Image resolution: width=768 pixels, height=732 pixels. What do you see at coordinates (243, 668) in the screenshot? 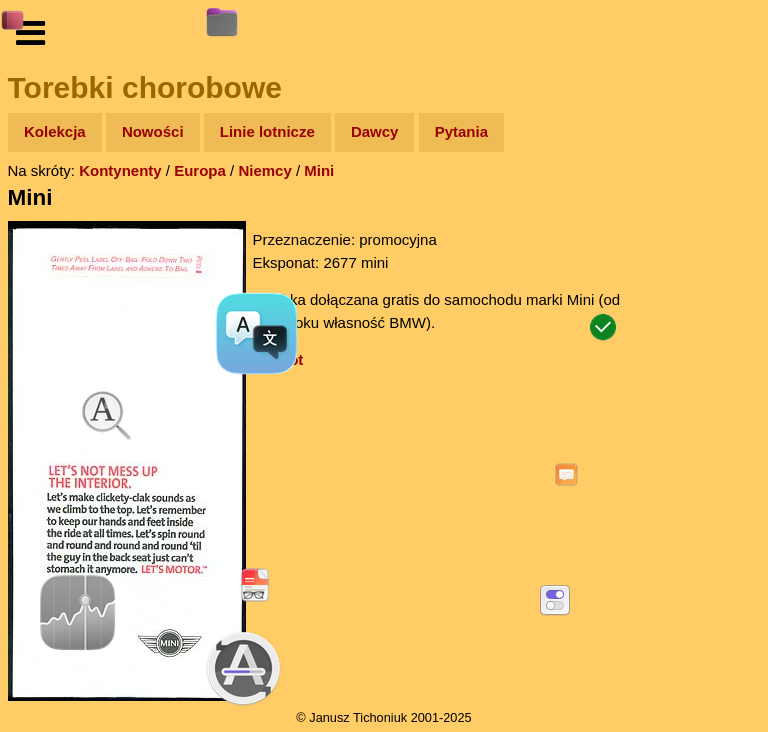
I see `check for available software updates` at bounding box center [243, 668].